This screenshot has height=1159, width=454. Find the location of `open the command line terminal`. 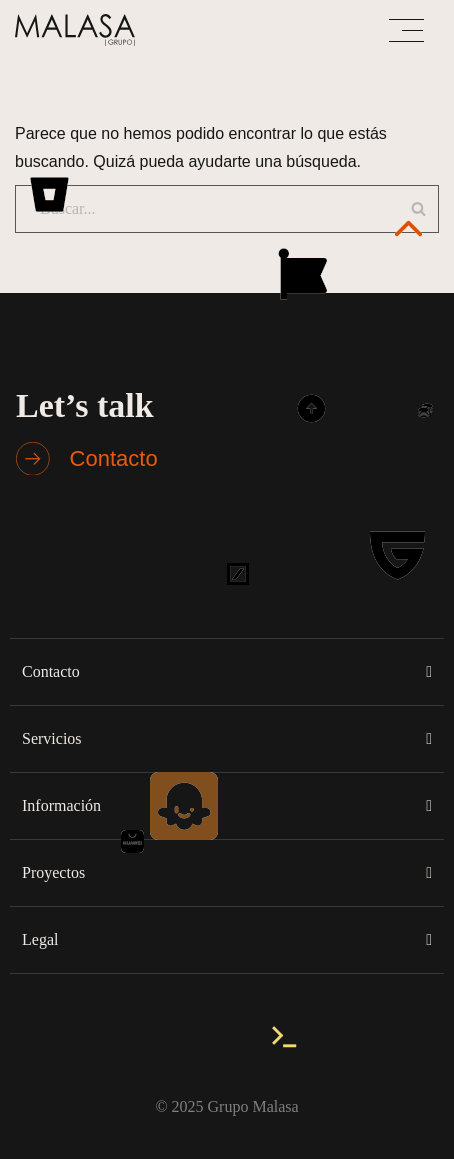

open the command line terminal is located at coordinates (284, 1035).